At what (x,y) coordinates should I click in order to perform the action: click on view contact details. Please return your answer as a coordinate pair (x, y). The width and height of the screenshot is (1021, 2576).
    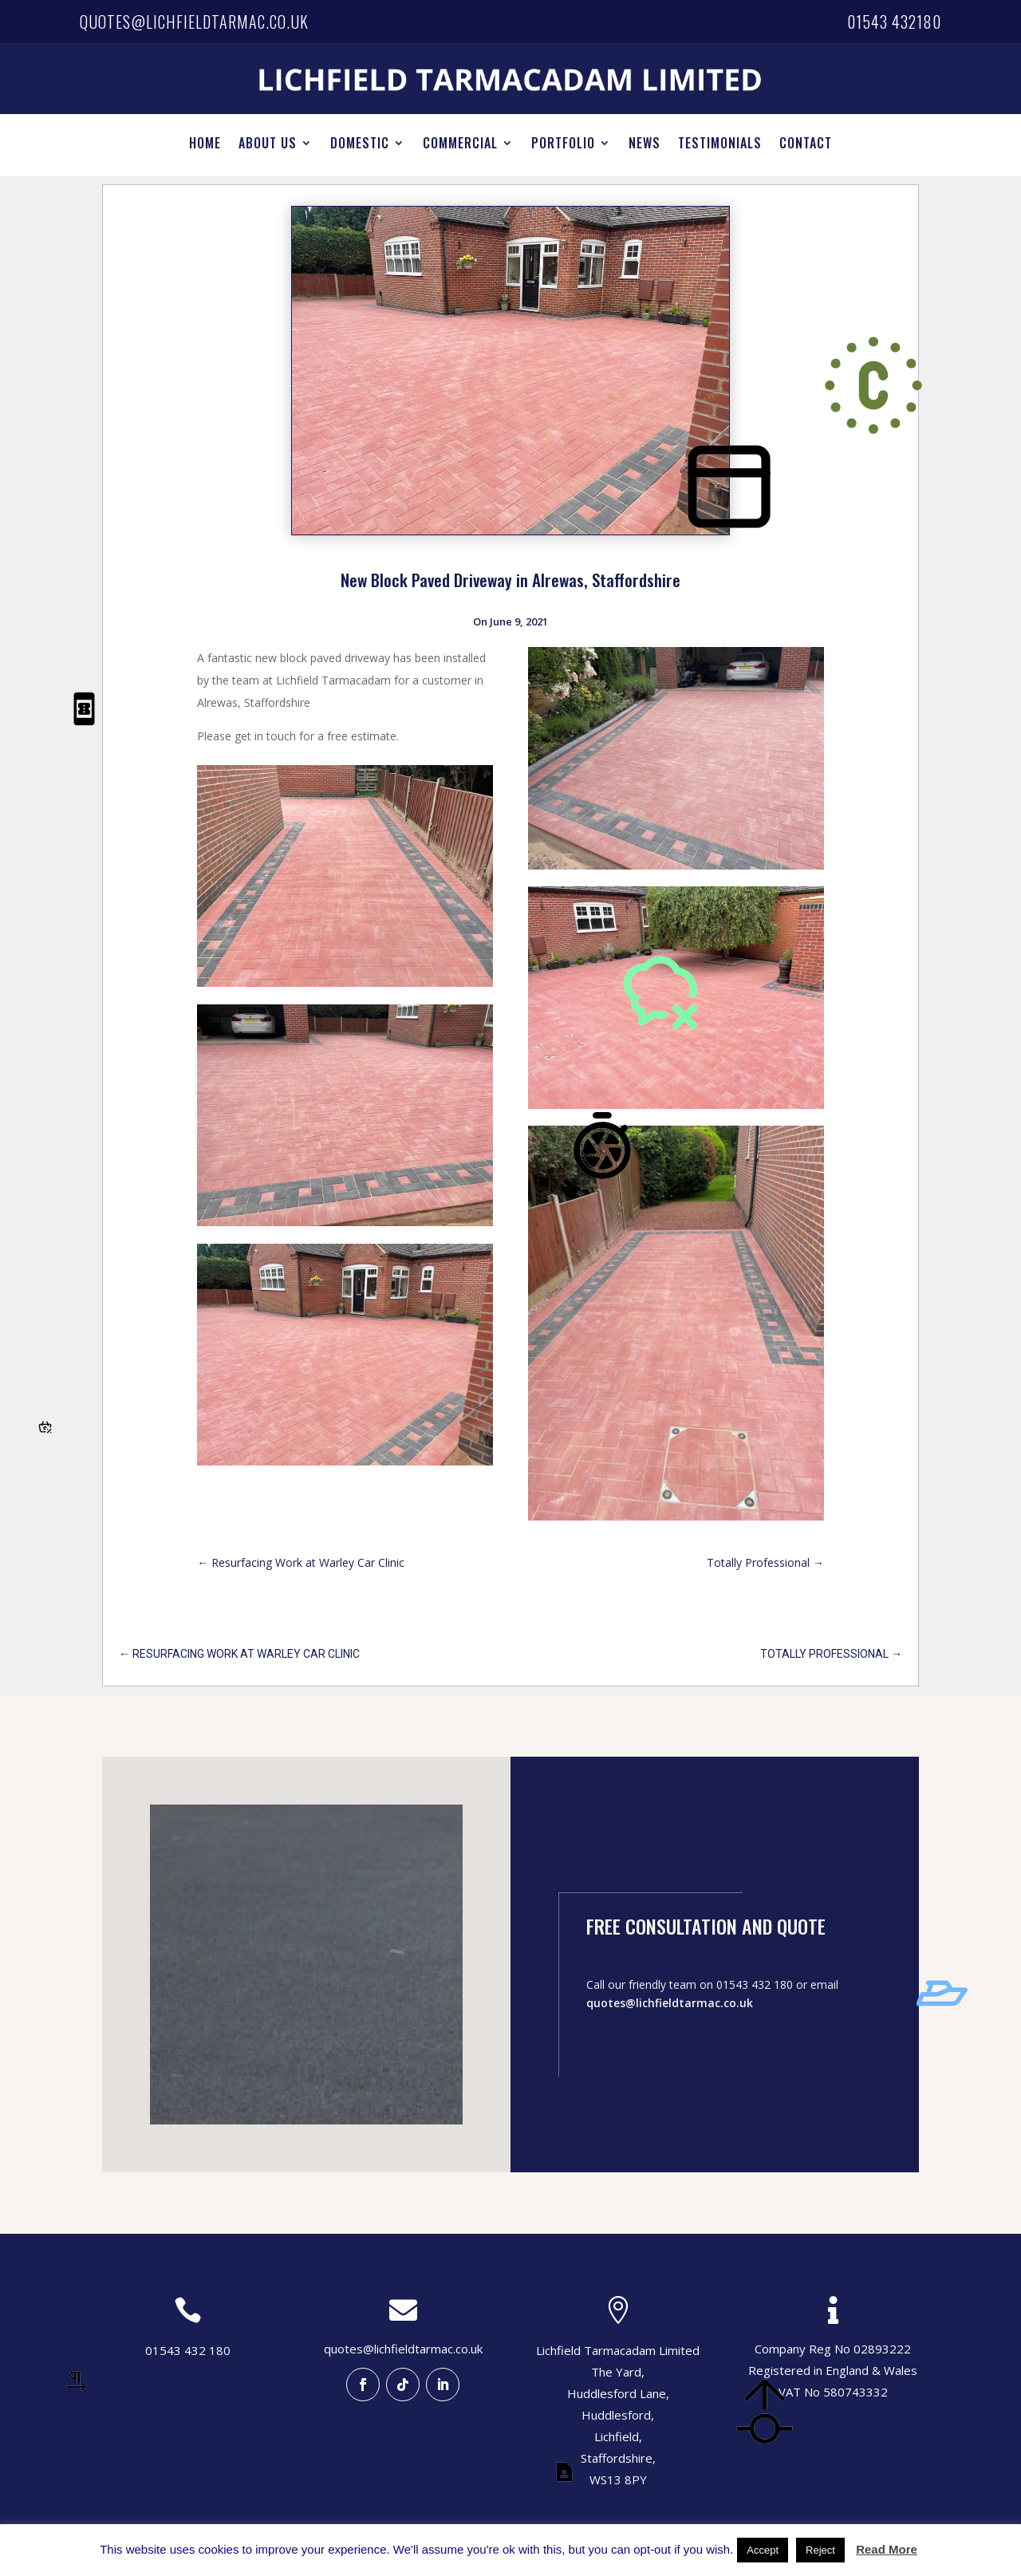
    Looking at the image, I should click on (564, 2471).